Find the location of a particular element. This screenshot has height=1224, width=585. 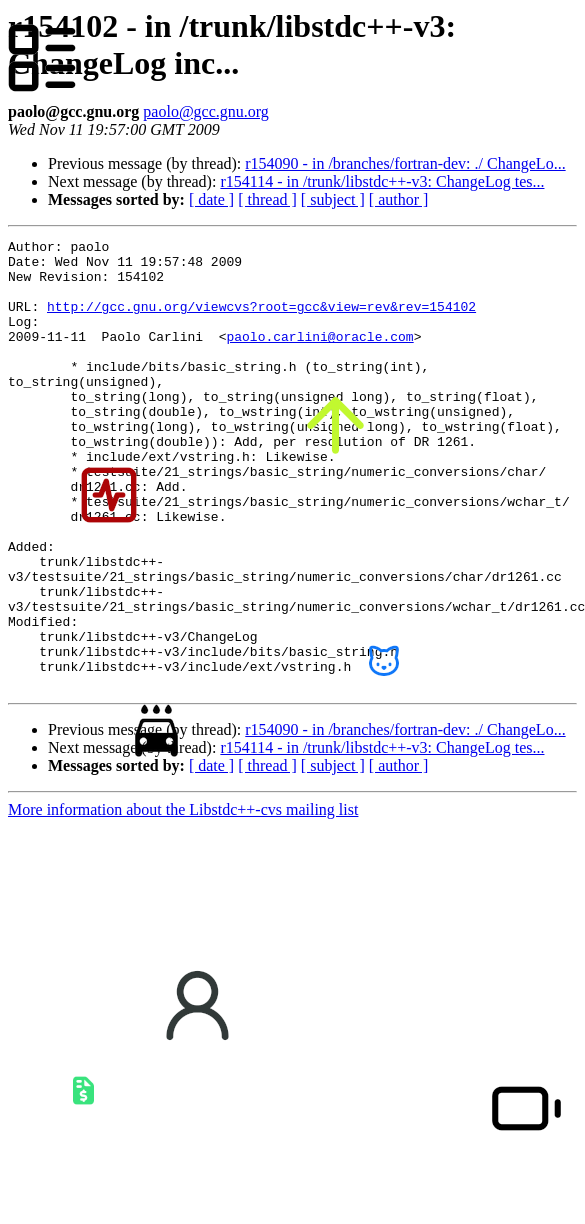

view your profile is located at coordinates (197, 1005).